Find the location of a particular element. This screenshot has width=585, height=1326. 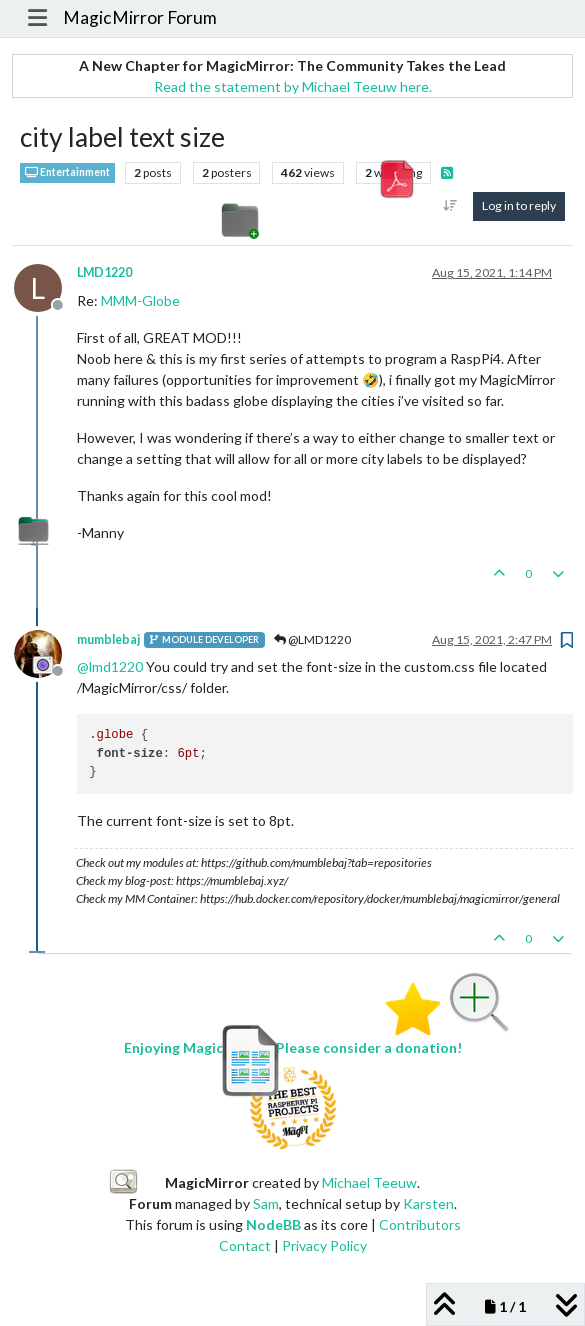

access a network or remote folder is located at coordinates (33, 530).